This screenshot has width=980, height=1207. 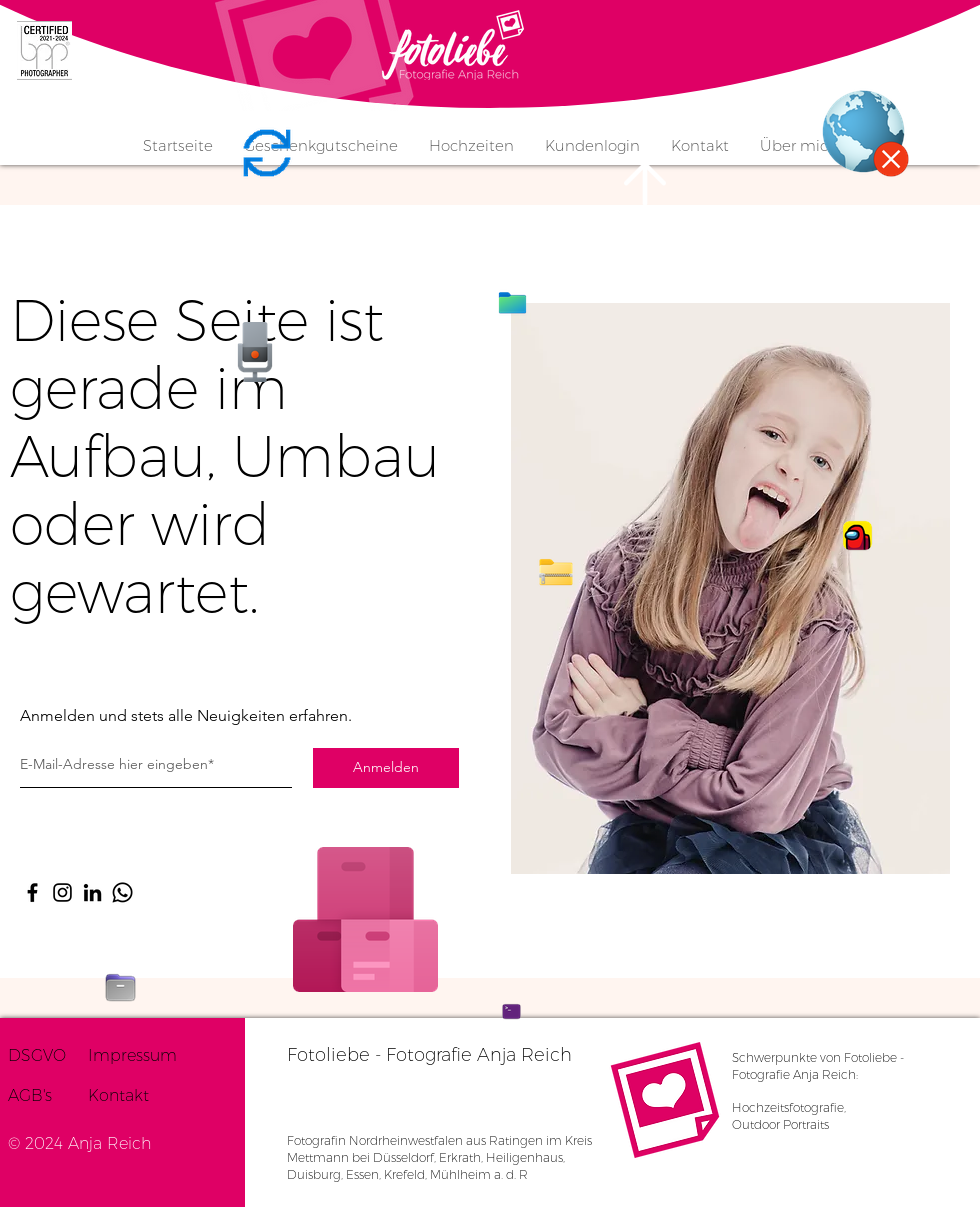 I want to click on open the color gradient settings folder, so click(x=512, y=303).